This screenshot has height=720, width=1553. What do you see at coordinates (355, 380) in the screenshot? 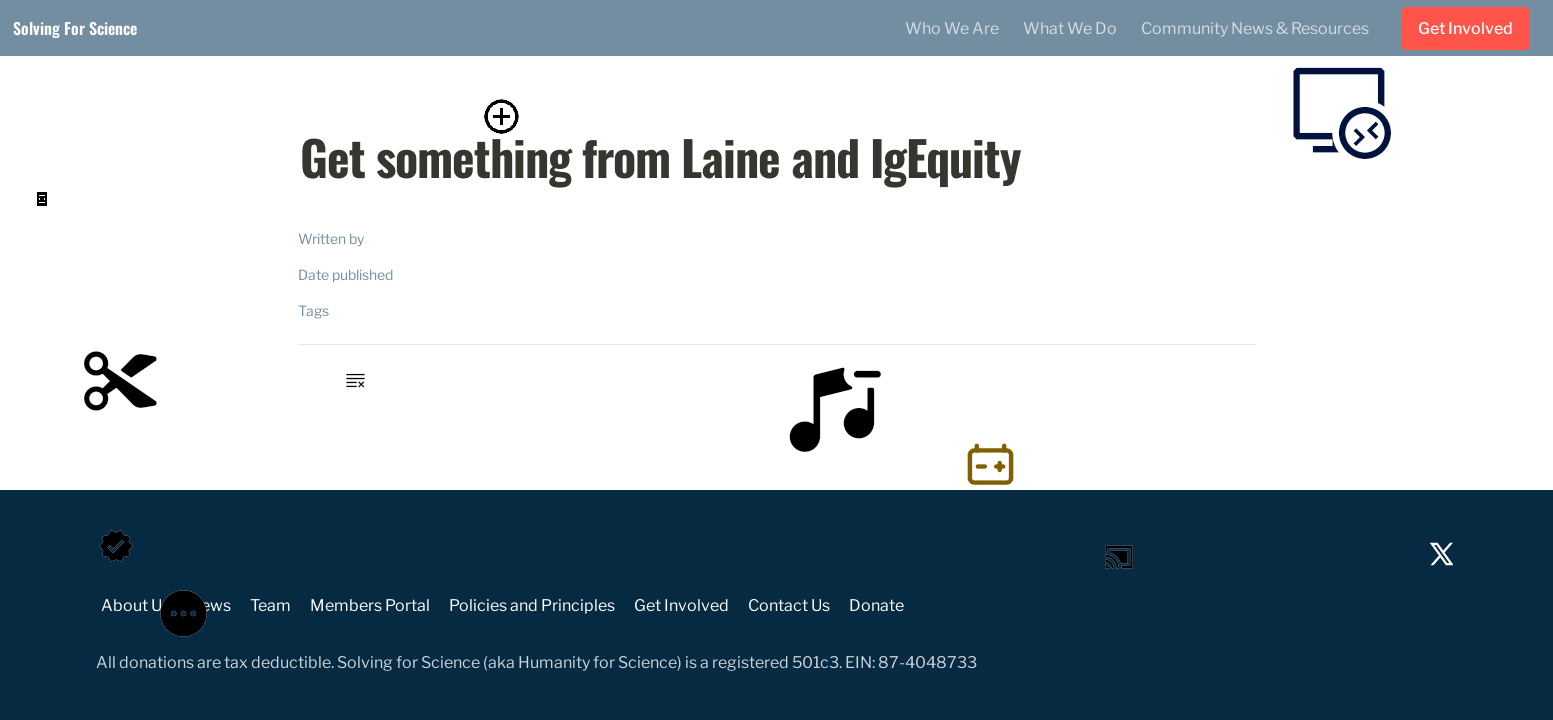
I see `clear all items from a list` at bounding box center [355, 380].